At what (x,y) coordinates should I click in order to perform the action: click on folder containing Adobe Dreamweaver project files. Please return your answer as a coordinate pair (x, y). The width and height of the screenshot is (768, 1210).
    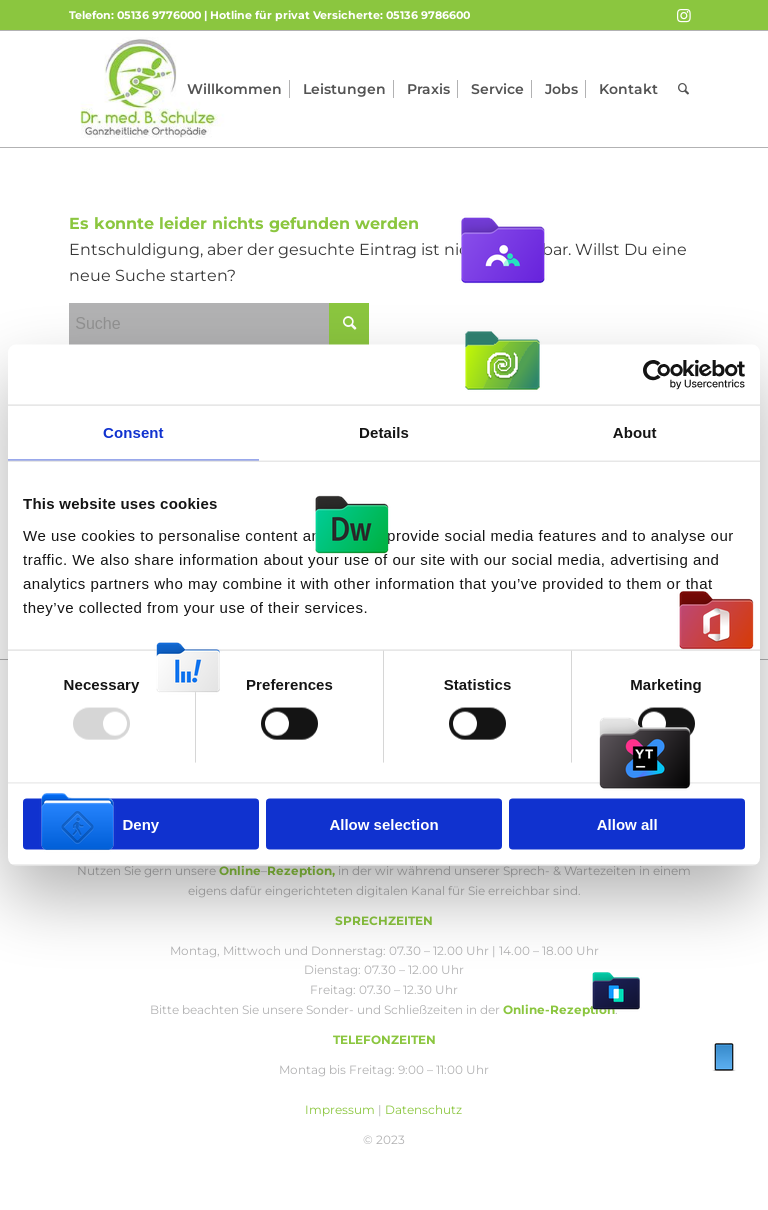
    Looking at the image, I should click on (351, 526).